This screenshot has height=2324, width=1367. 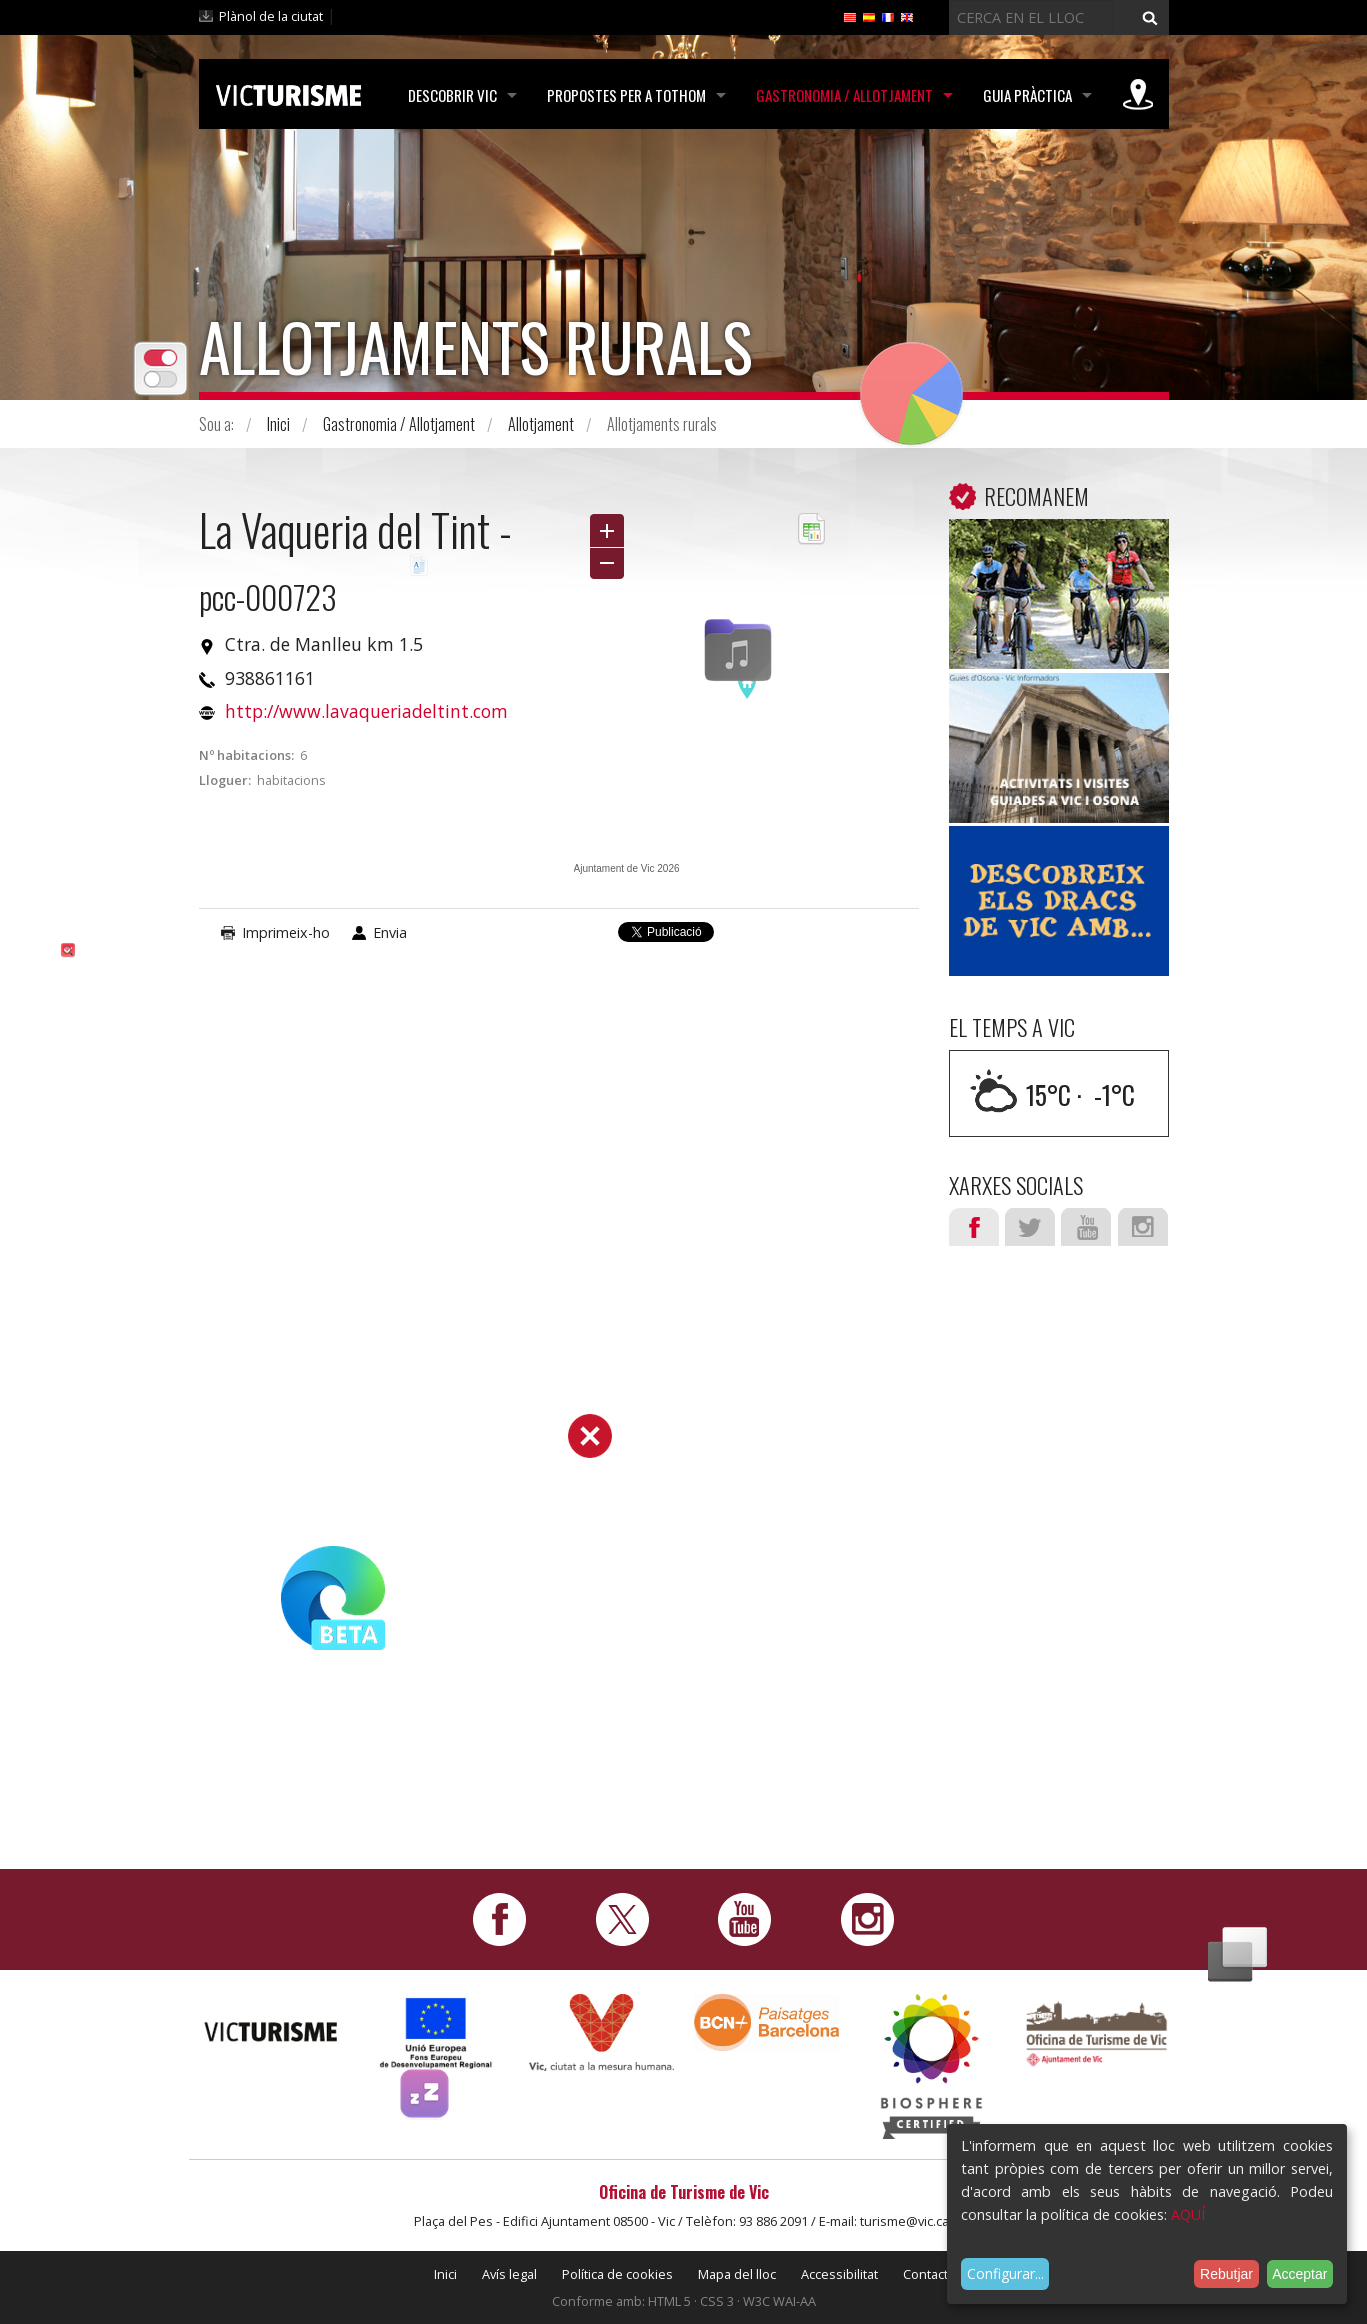 I want to click on open a spreadsheet file, so click(x=811, y=528).